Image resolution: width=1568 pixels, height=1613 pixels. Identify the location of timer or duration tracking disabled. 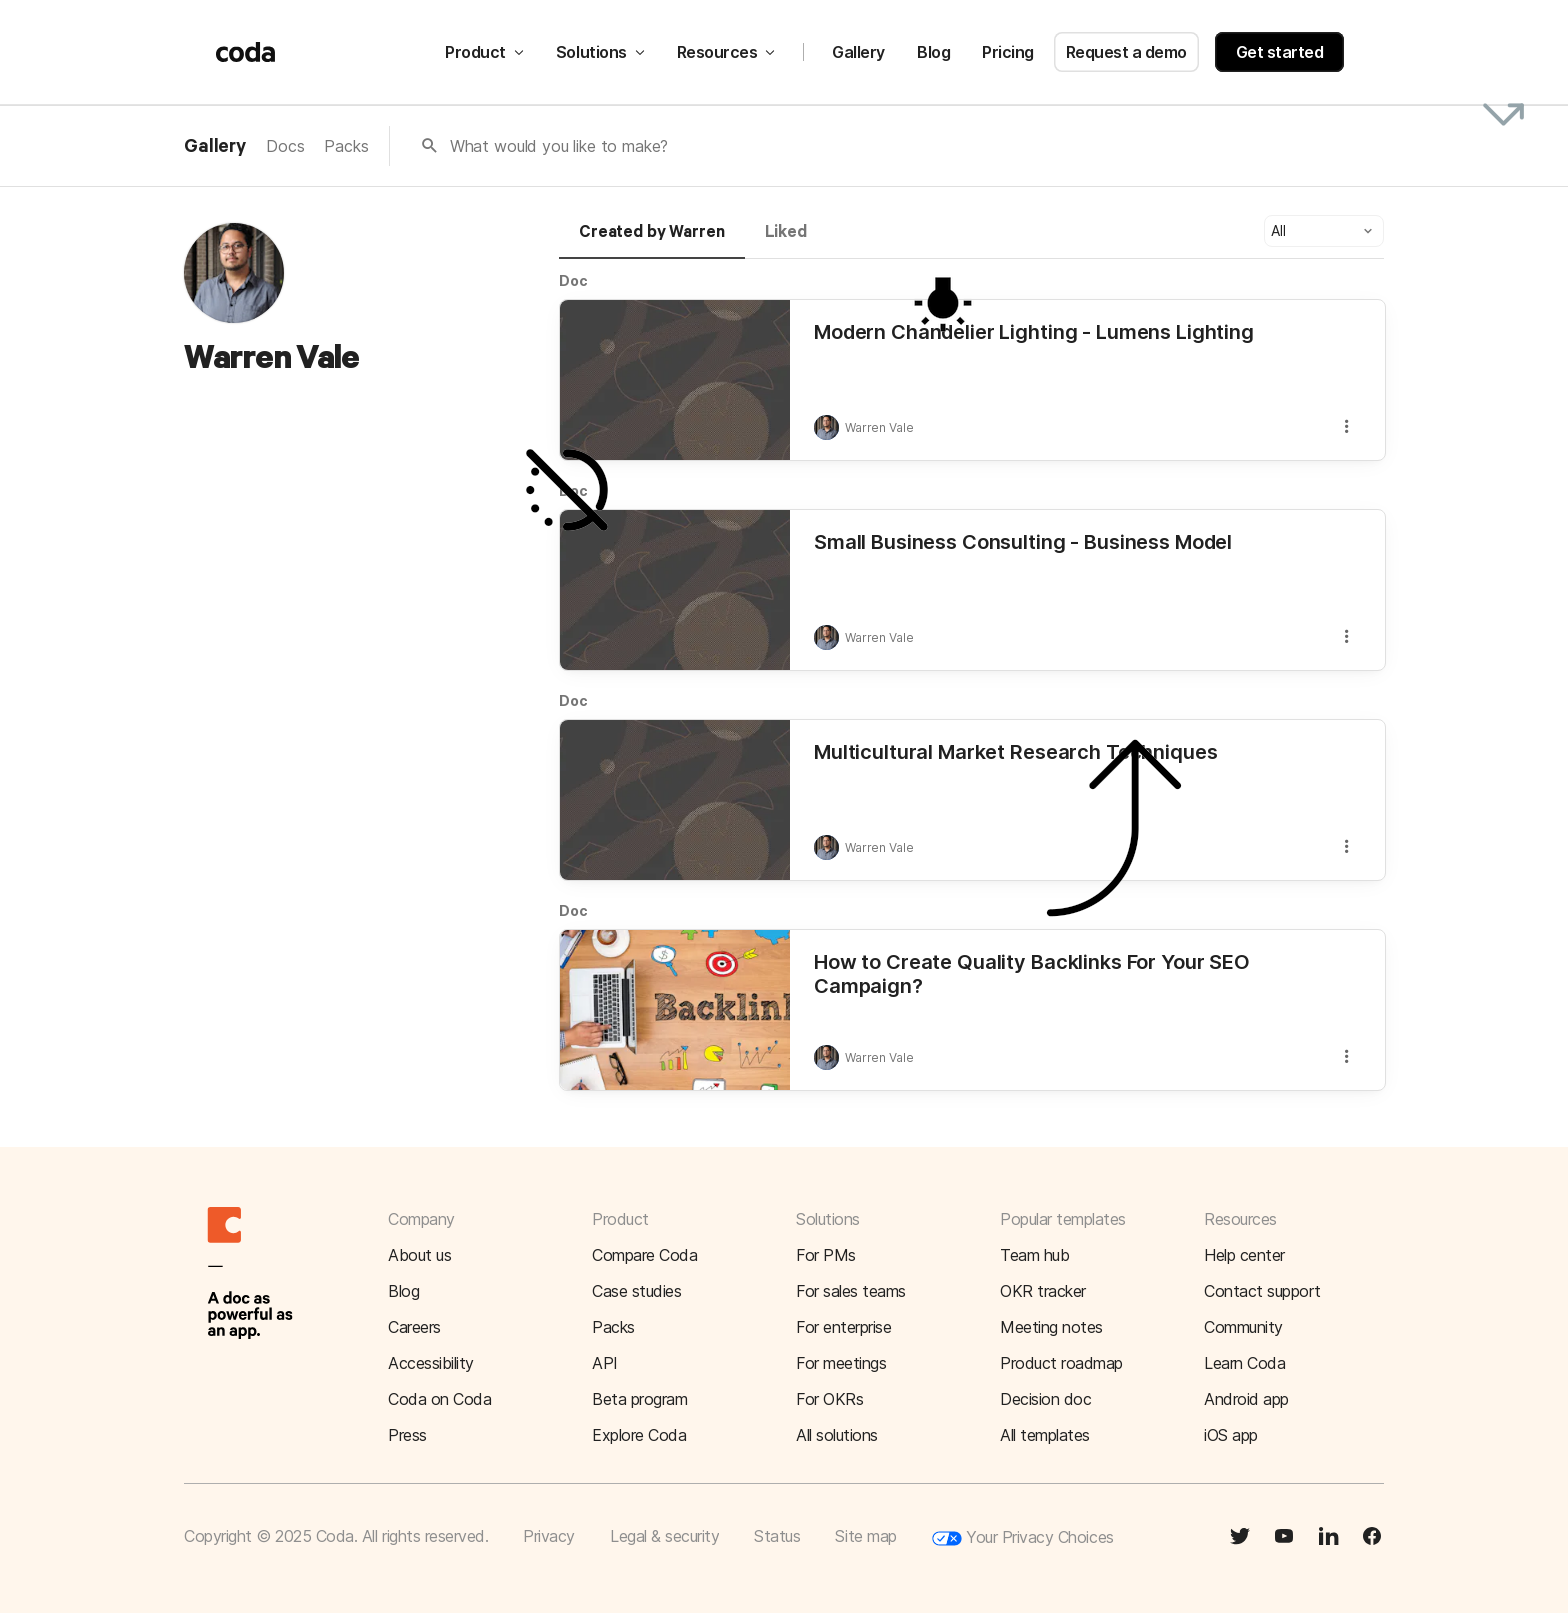
(567, 490).